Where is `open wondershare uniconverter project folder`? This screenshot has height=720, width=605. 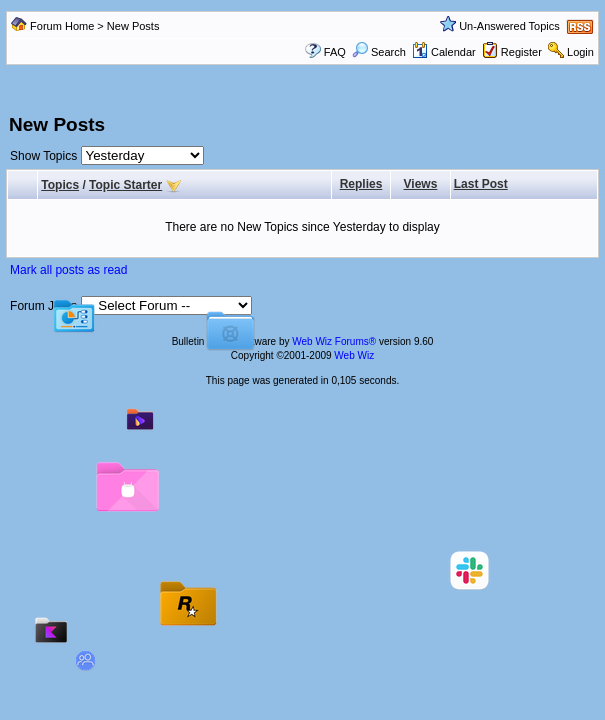
open wondershare uniconverter project folder is located at coordinates (140, 420).